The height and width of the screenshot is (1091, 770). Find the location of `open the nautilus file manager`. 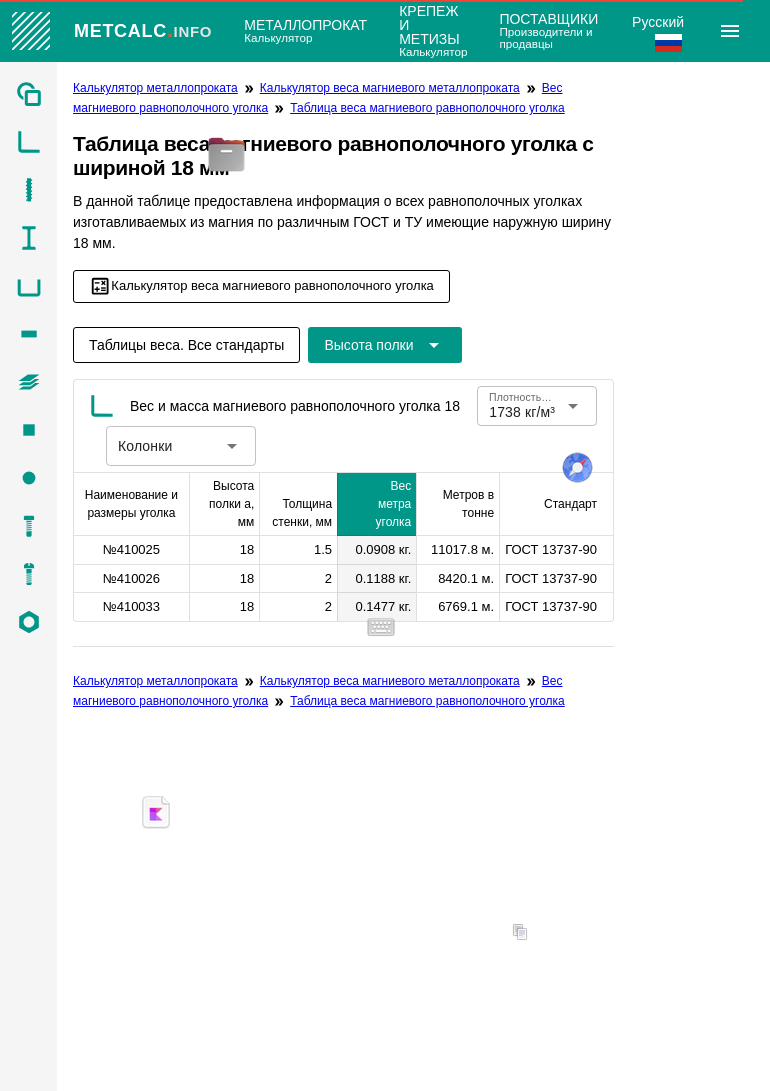

open the nautilus file manager is located at coordinates (226, 154).